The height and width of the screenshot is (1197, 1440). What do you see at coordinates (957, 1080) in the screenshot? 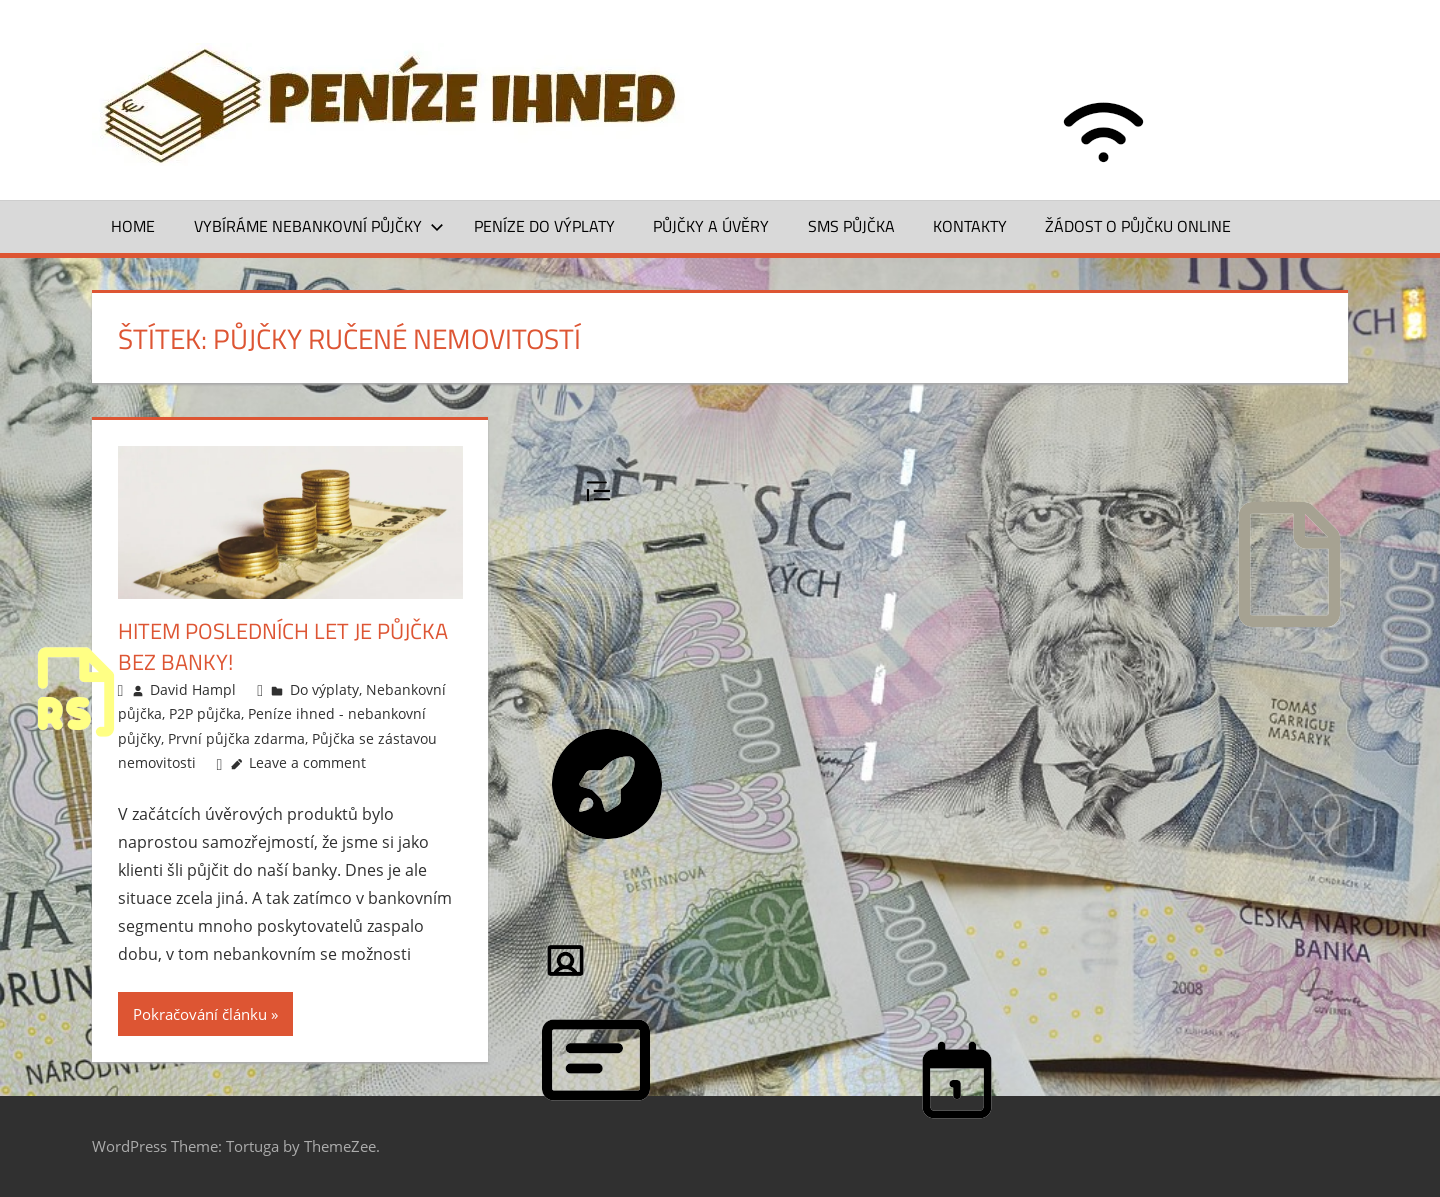
I see `view calendar or schedule` at bounding box center [957, 1080].